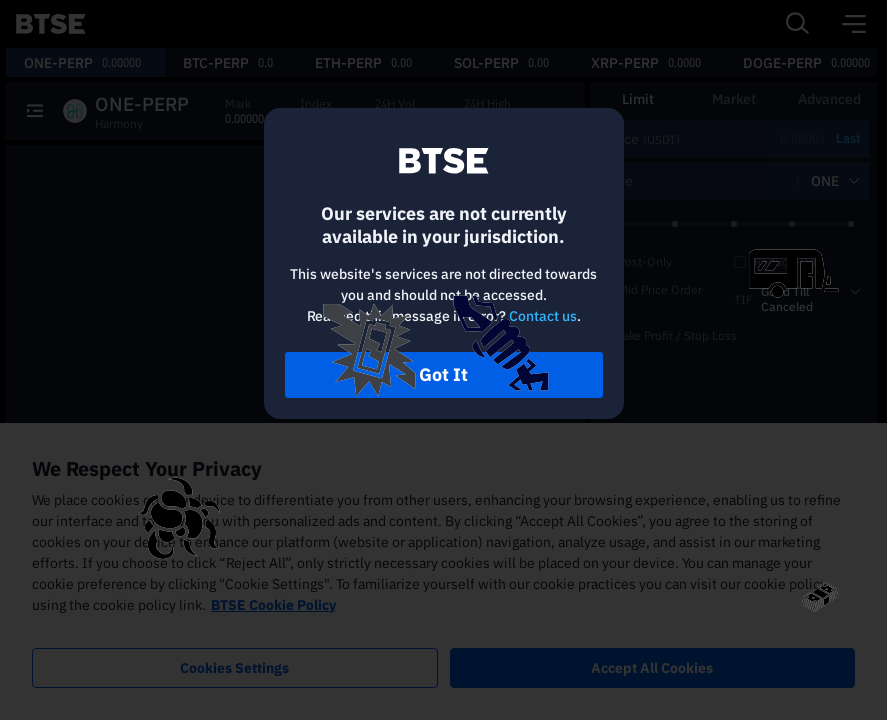 The height and width of the screenshot is (720, 887). What do you see at coordinates (179, 518) in the screenshot?
I see `indicates an infested or corrupted enemy type` at bounding box center [179, 518].